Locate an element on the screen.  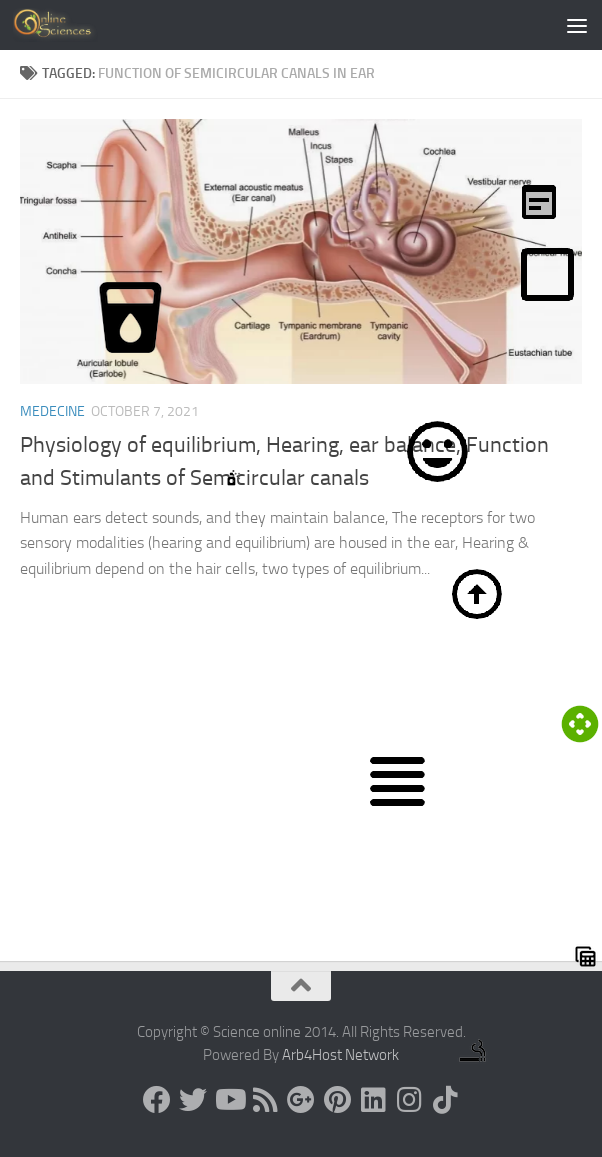
upload a file or document is located at coordinates (477, 594).